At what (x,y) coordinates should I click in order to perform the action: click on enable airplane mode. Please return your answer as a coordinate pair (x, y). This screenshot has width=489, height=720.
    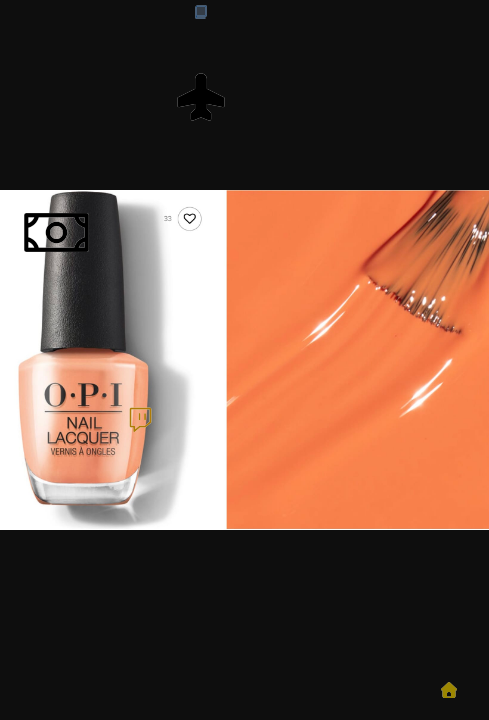
    Looking at the image, I should click on (201, 97).